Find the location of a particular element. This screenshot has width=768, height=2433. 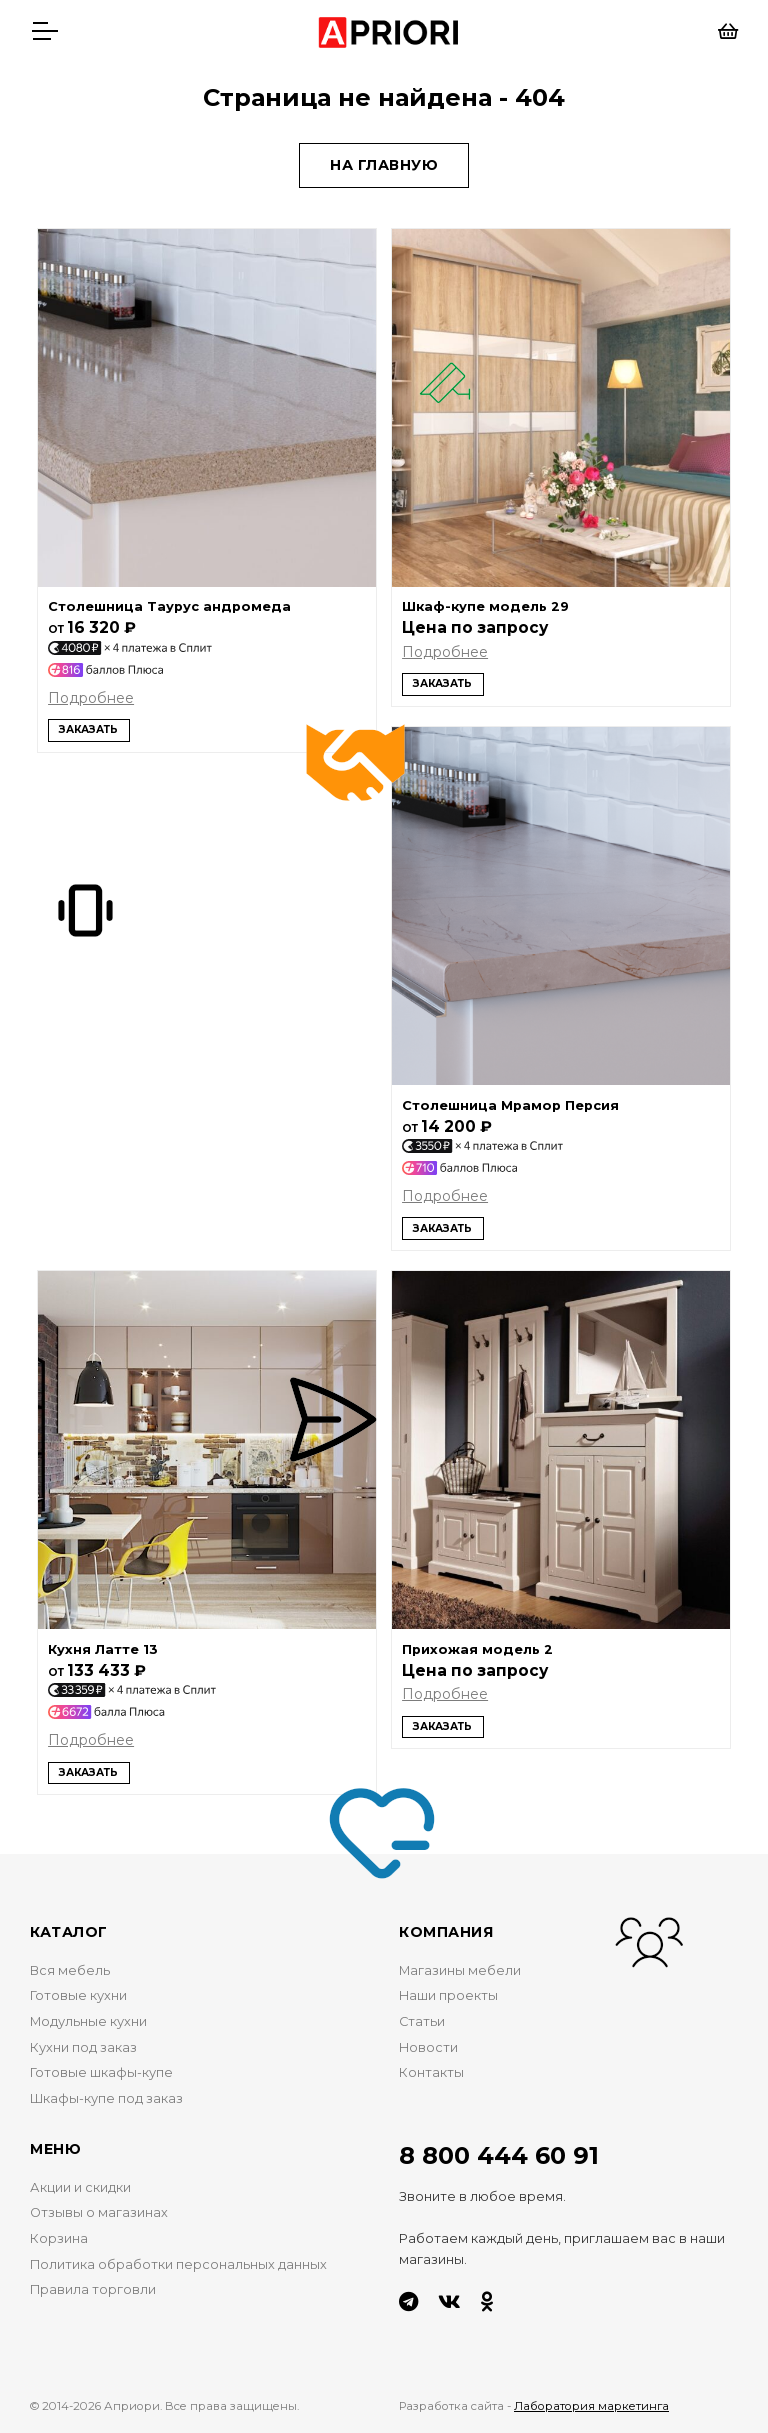

send a message is located at coordinates (331, 1419).